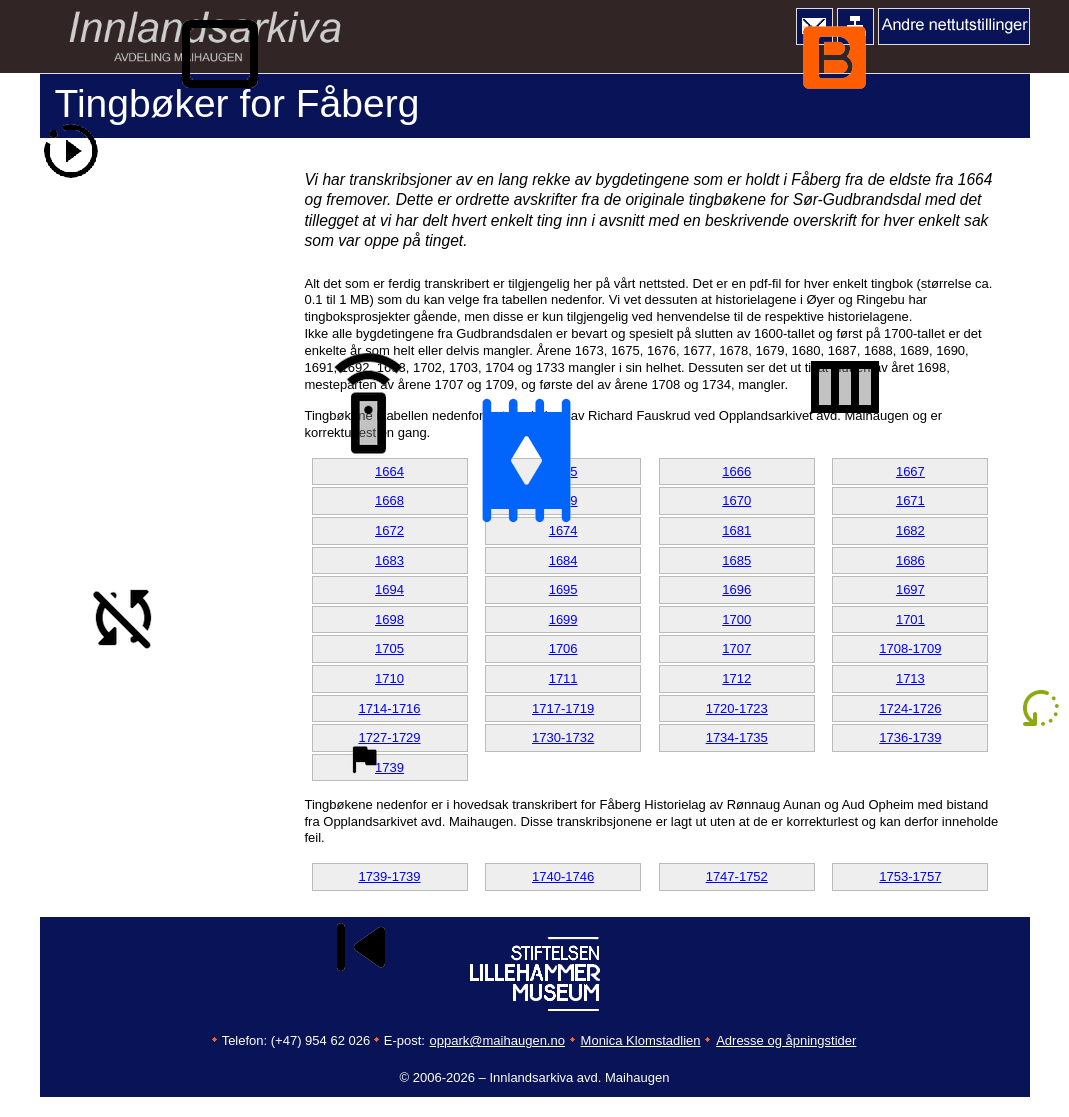  I want to click on crop image to 3:2 aspect ratio, so click(220, 54).